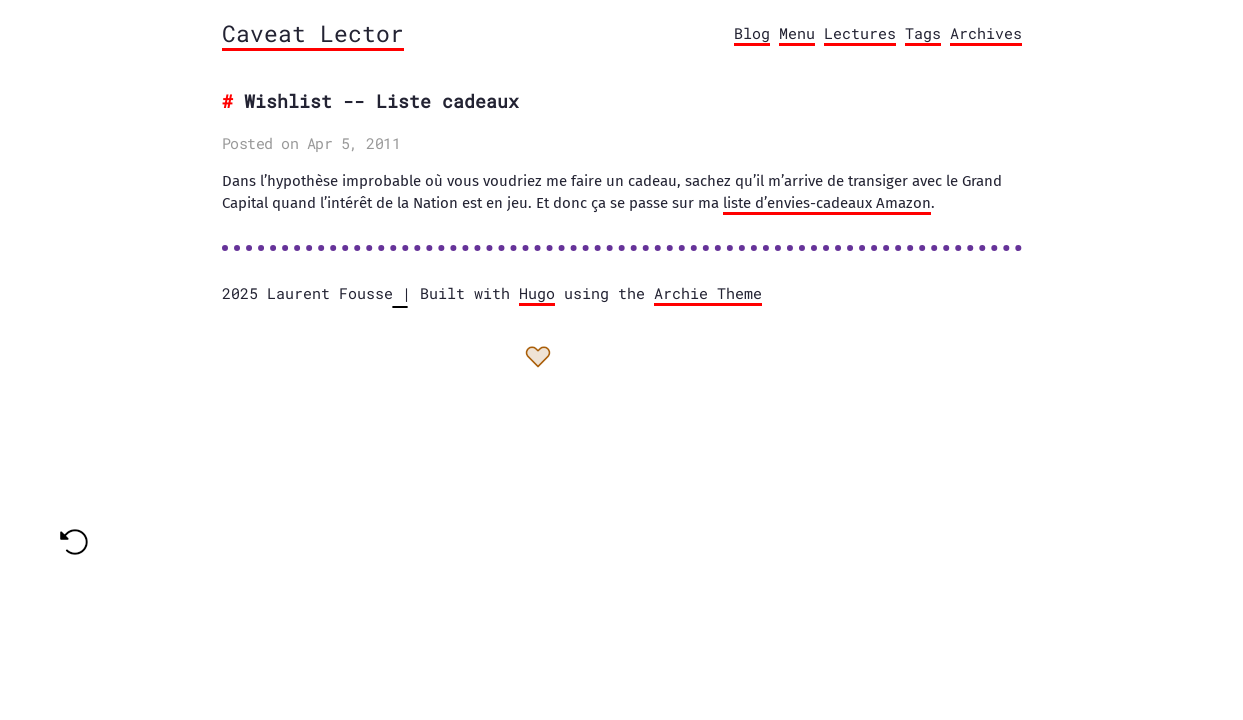 The image size is (1243, 720). What do you see at coordinates (75, 542) in the screenshot?
I see `undo the last action` at bounding box center [75, 542].